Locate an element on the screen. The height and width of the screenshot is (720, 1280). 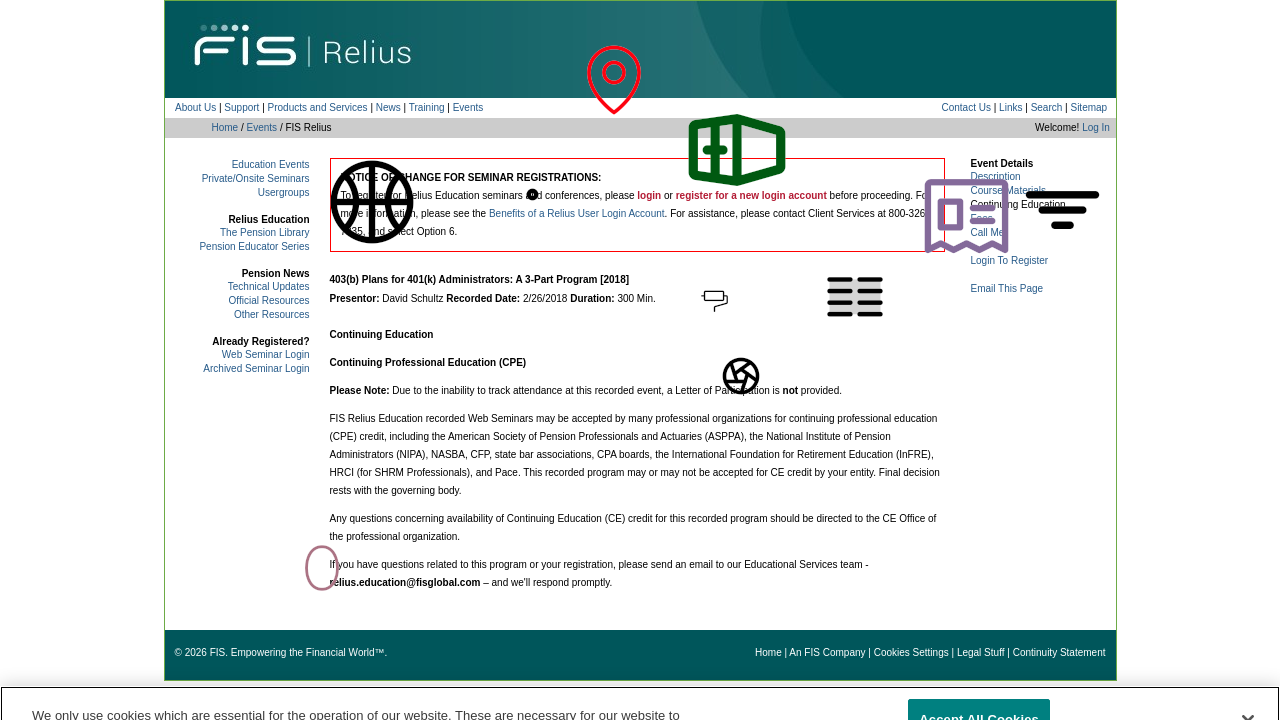
indicates zero items or empty count is located at coordinates (322, 568).